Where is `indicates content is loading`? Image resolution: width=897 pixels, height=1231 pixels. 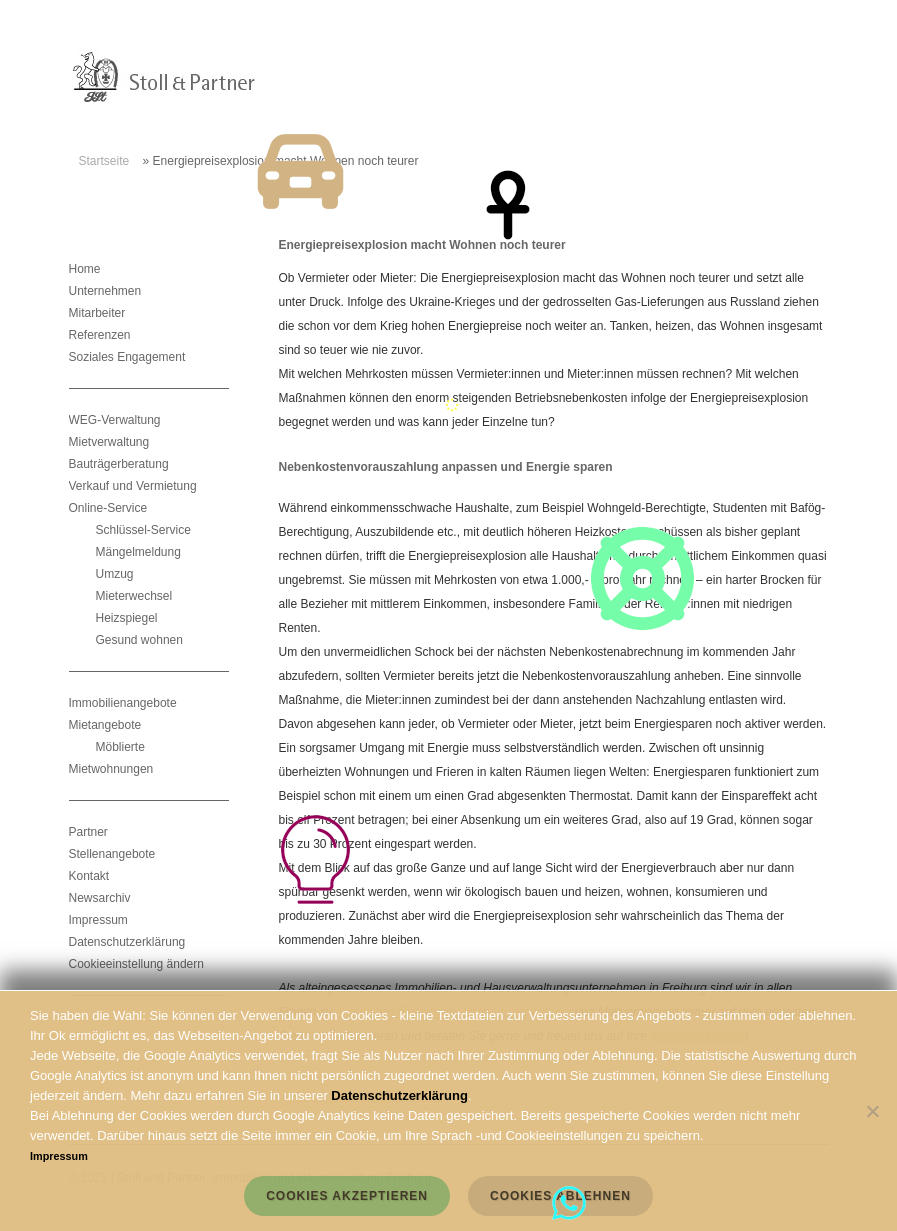
indicates content is loading is located at coordinates (452, 405).